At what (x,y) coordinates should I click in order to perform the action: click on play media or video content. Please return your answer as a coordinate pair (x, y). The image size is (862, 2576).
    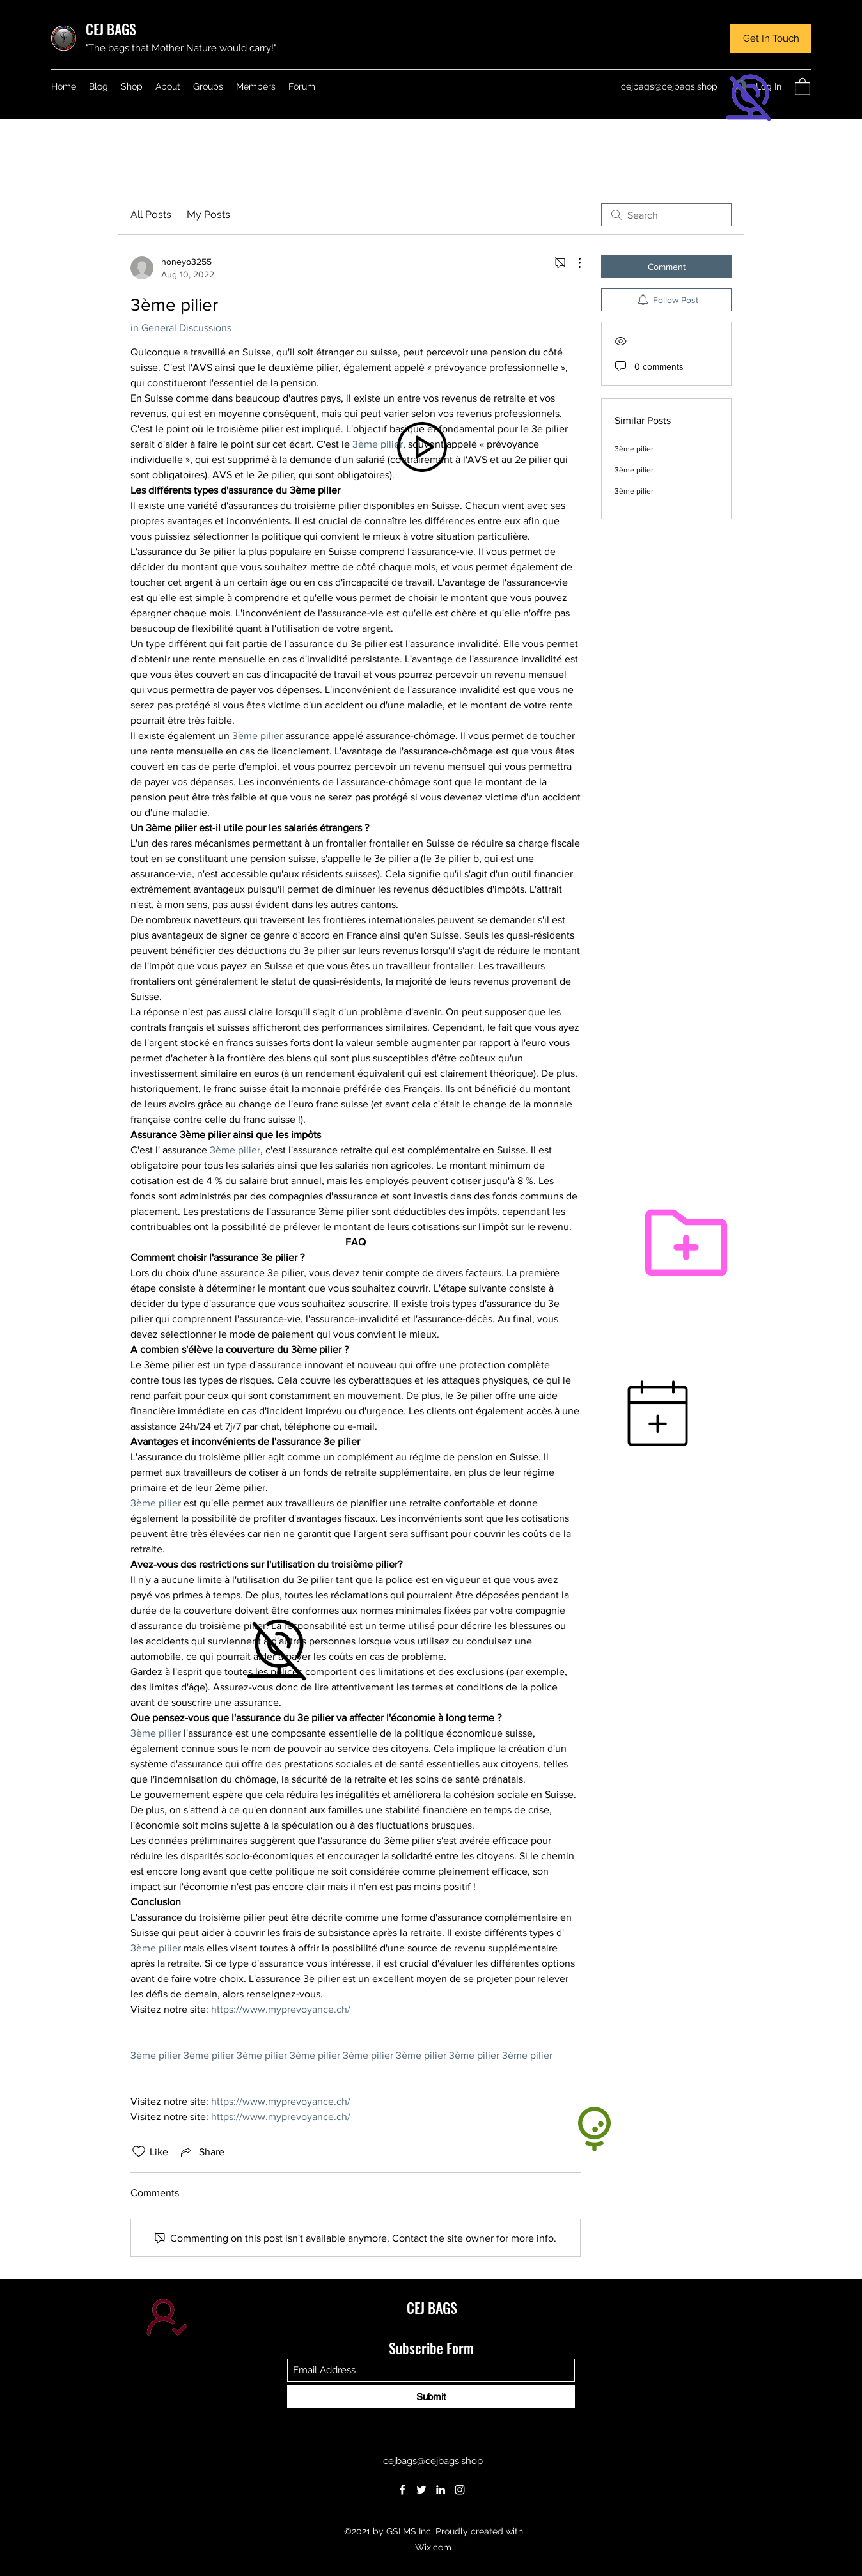
    Looking at the image, I should click on (422, 447).